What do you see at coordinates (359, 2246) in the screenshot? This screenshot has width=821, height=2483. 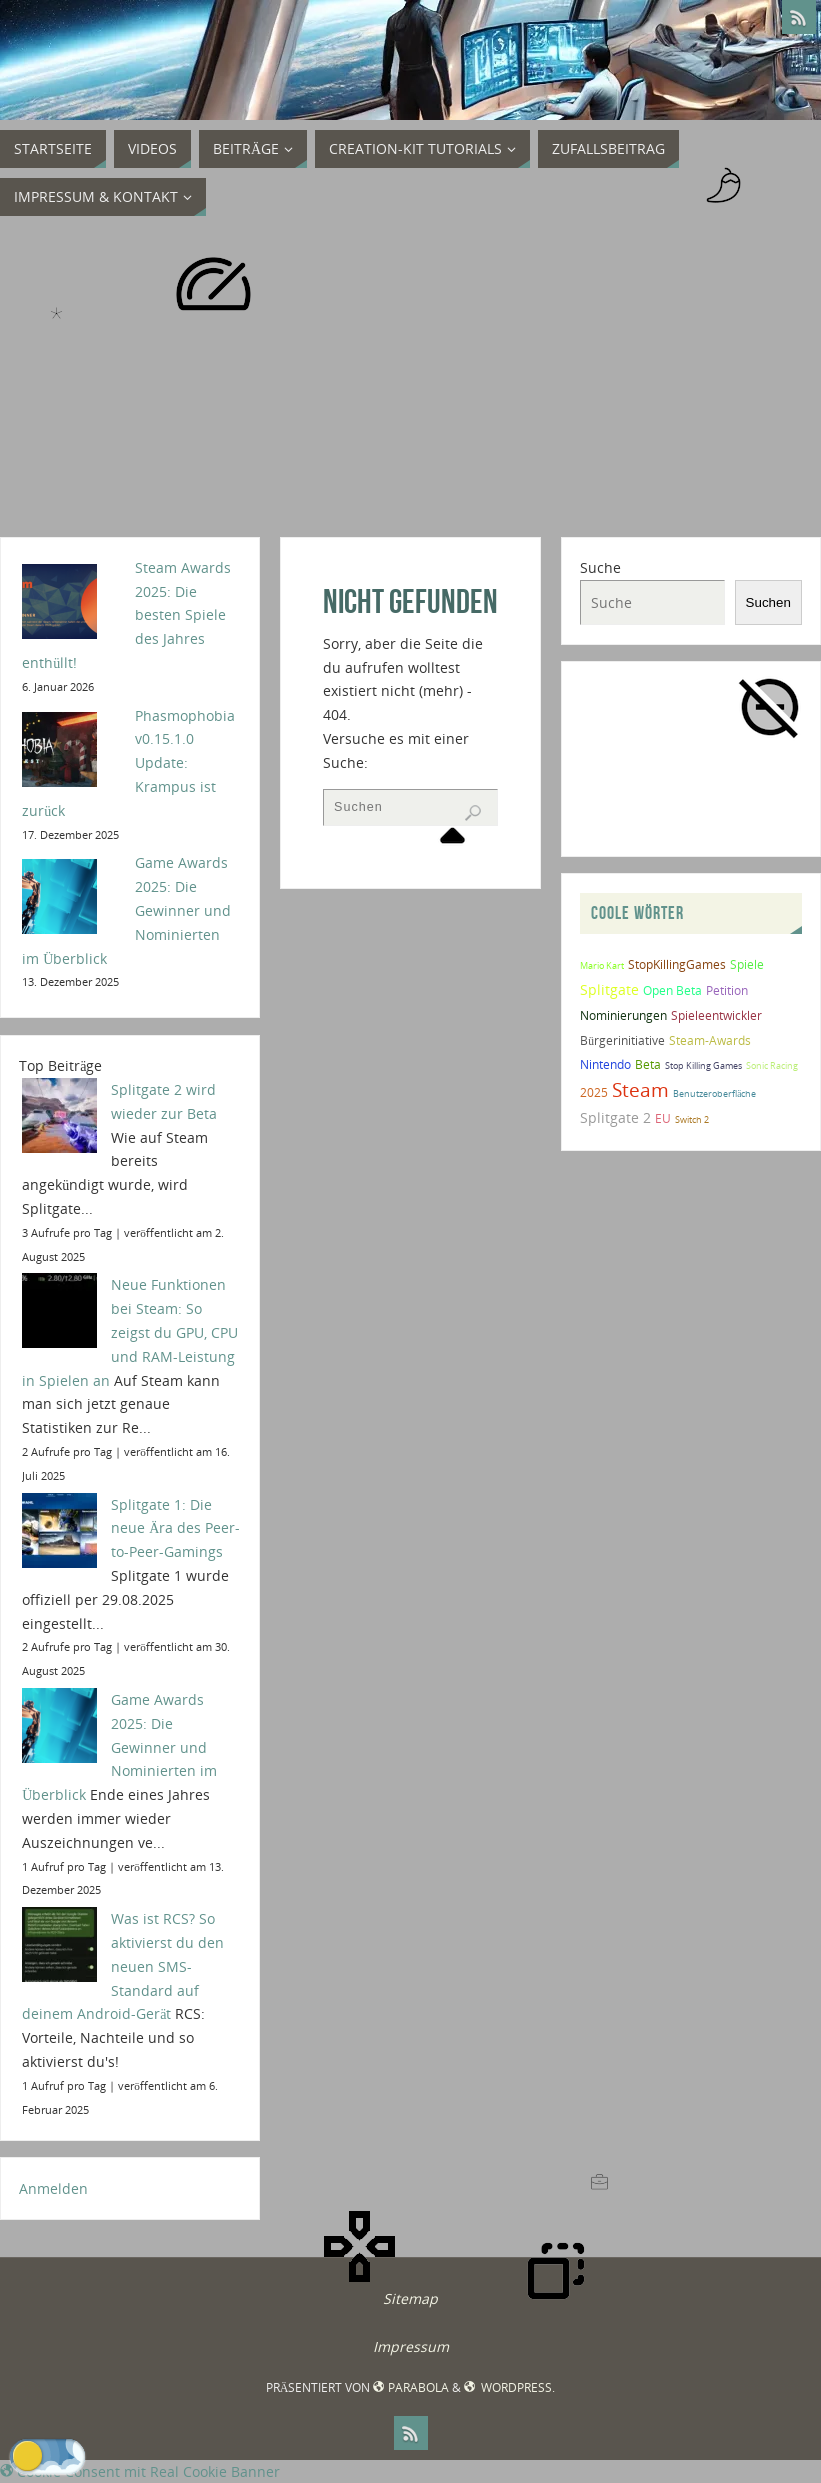 I see `access gaming features or controls` at bounding box center [359, 2246].